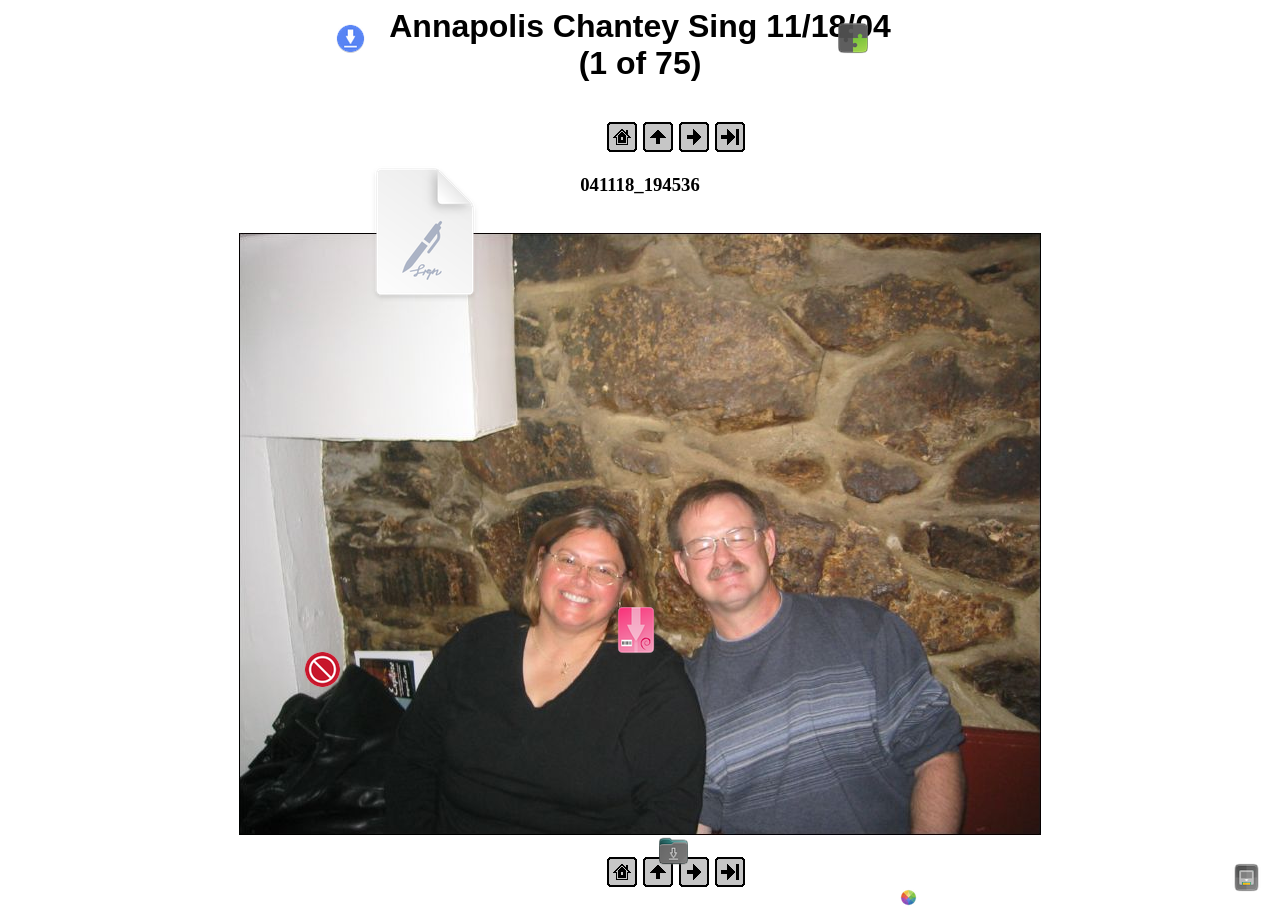 The width and height of the screenshot is (1280, 917). I want to click on open extension manager app, so click(853, 38).